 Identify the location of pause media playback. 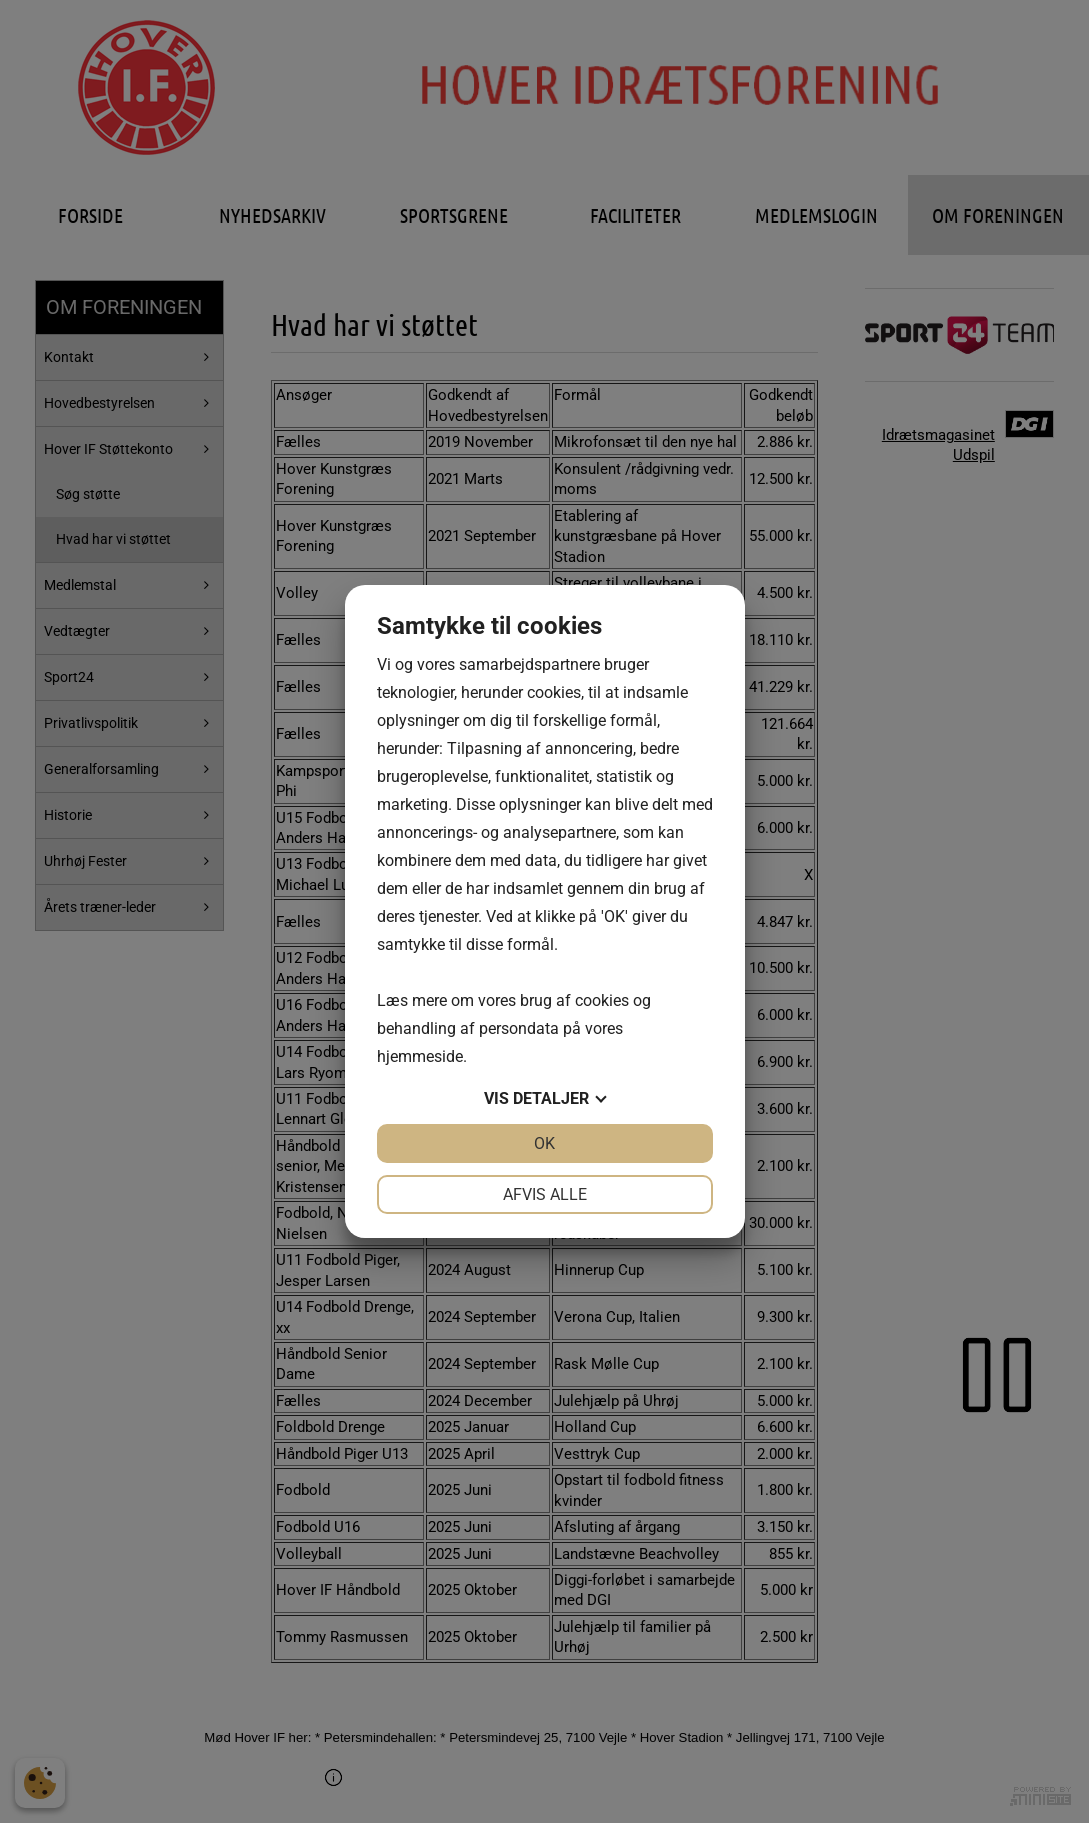
(997, 1375).